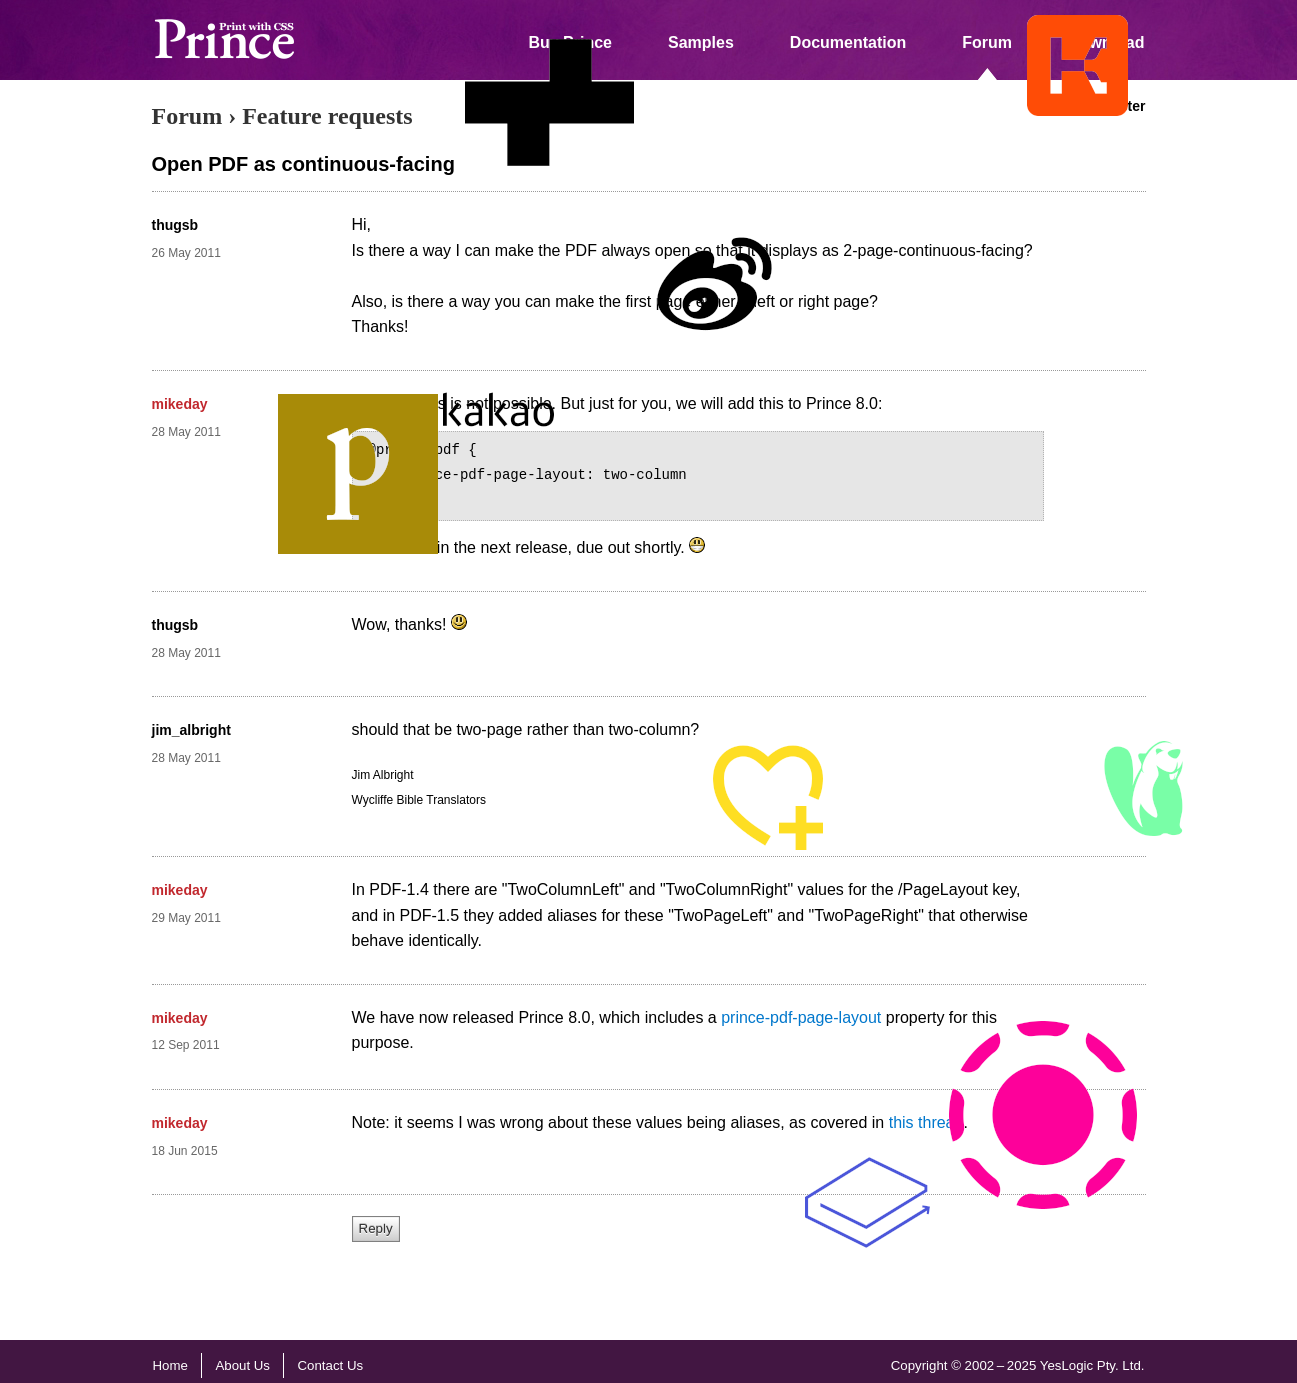 Image resolution: width=1297 pixels, height=1383 pixels. I want to click on open dbeaver database management application, so click(1143, 788).